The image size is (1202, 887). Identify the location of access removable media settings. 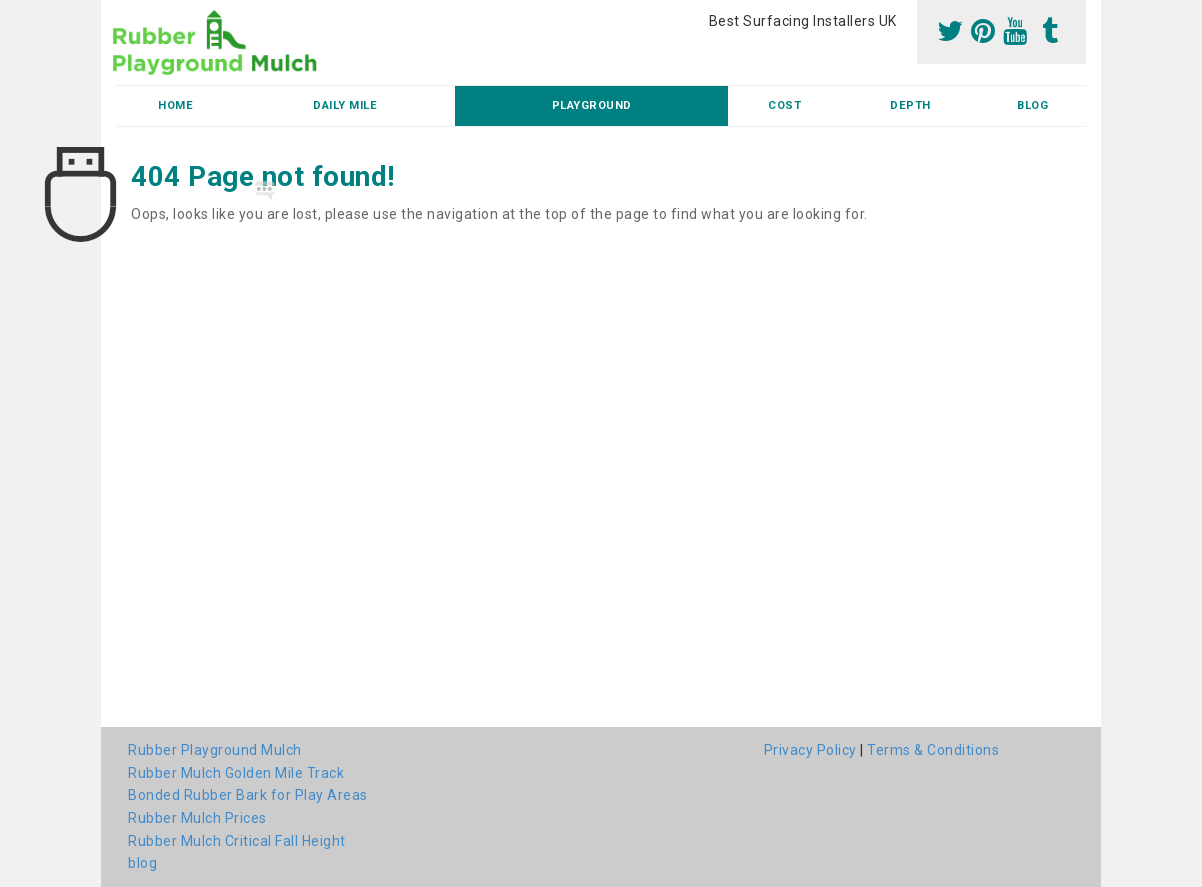
(80, 194).